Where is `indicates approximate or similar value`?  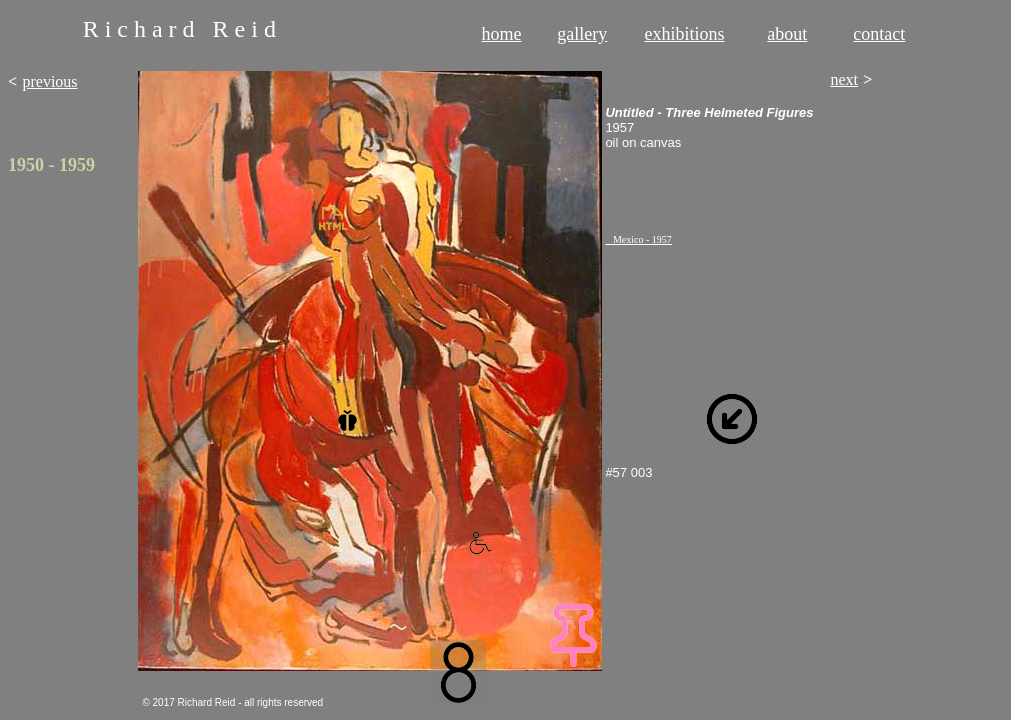
indicates approximate or similar value is located at coordinates (398, 627).